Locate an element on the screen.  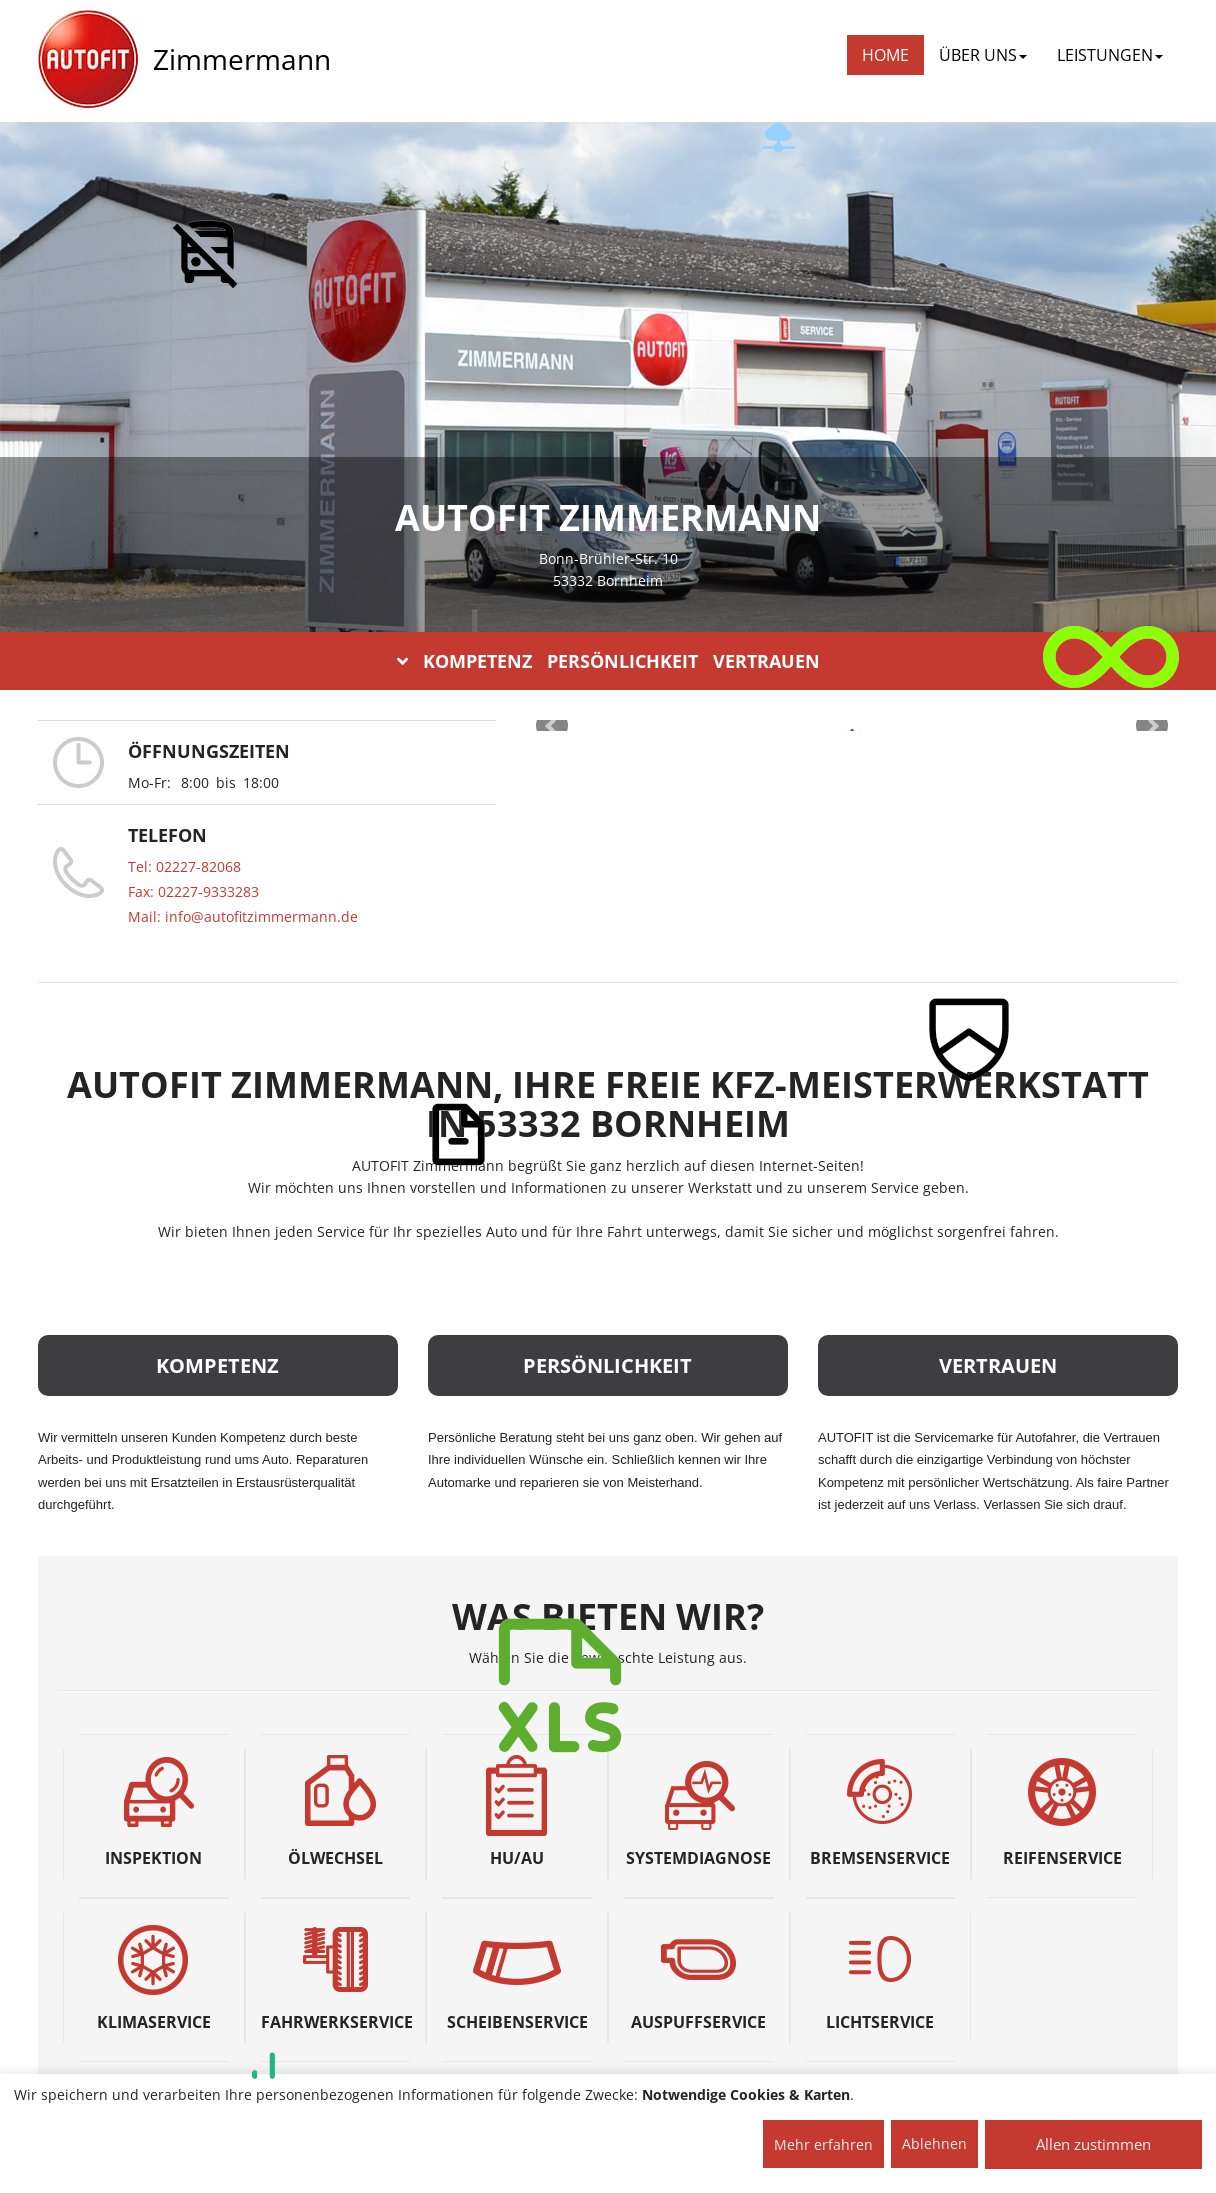
open or view an Excel spreadsheet file is located at coordinates (560, 1691).